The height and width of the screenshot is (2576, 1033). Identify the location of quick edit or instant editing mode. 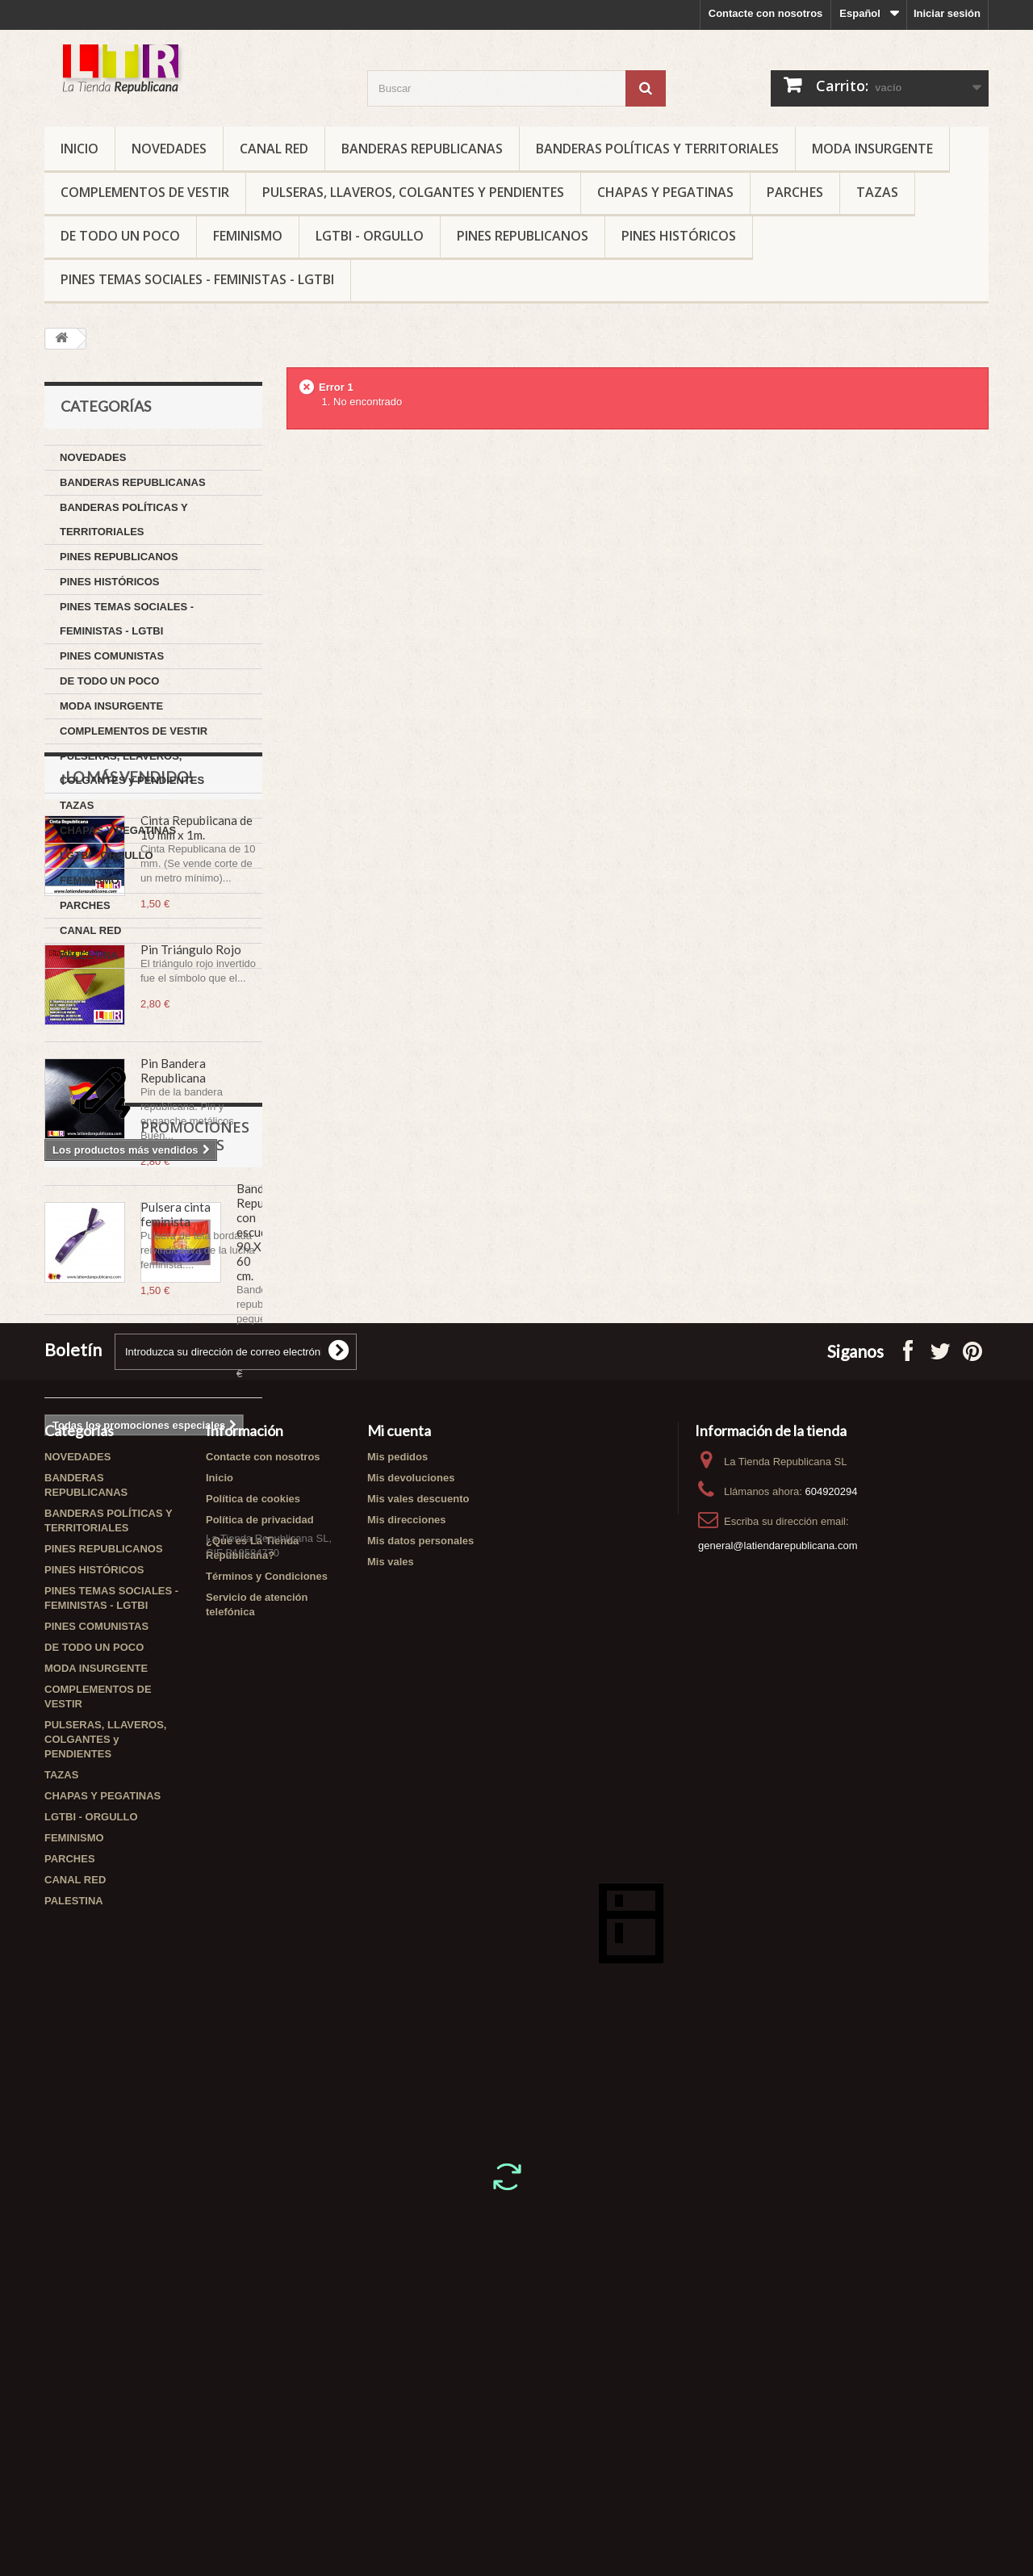
(103, 1089).